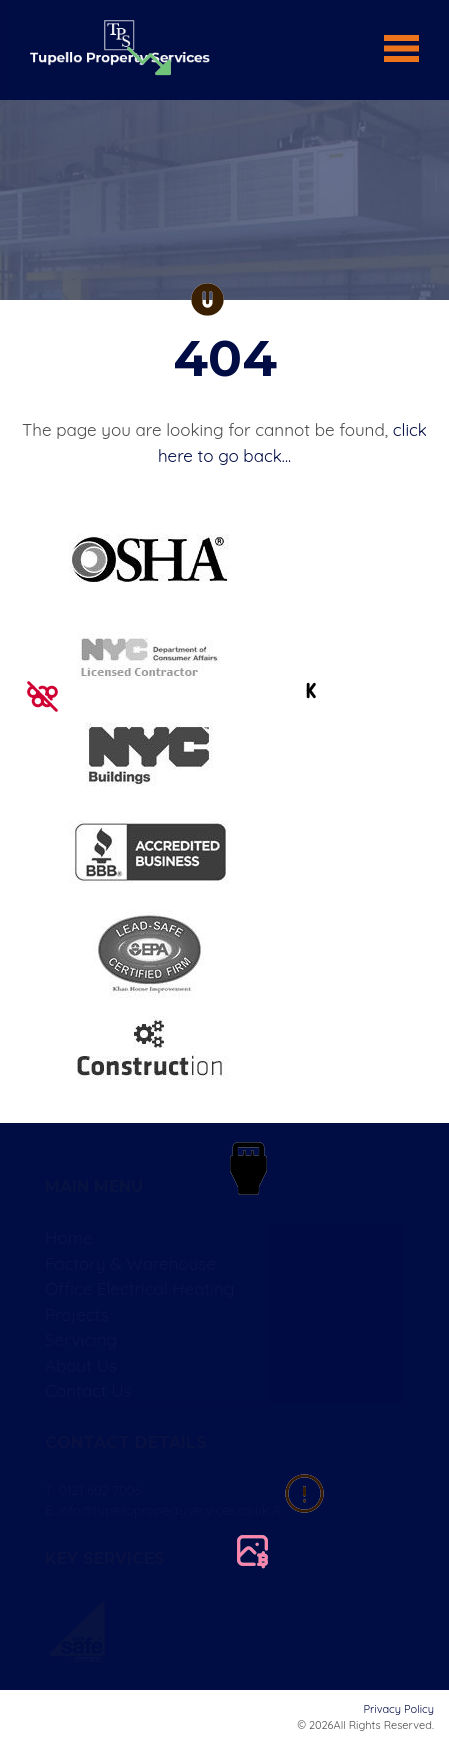  Describe the element at coordinates (248, 1168) in the screenshot. I see `configure HDMI input settings` at that location.